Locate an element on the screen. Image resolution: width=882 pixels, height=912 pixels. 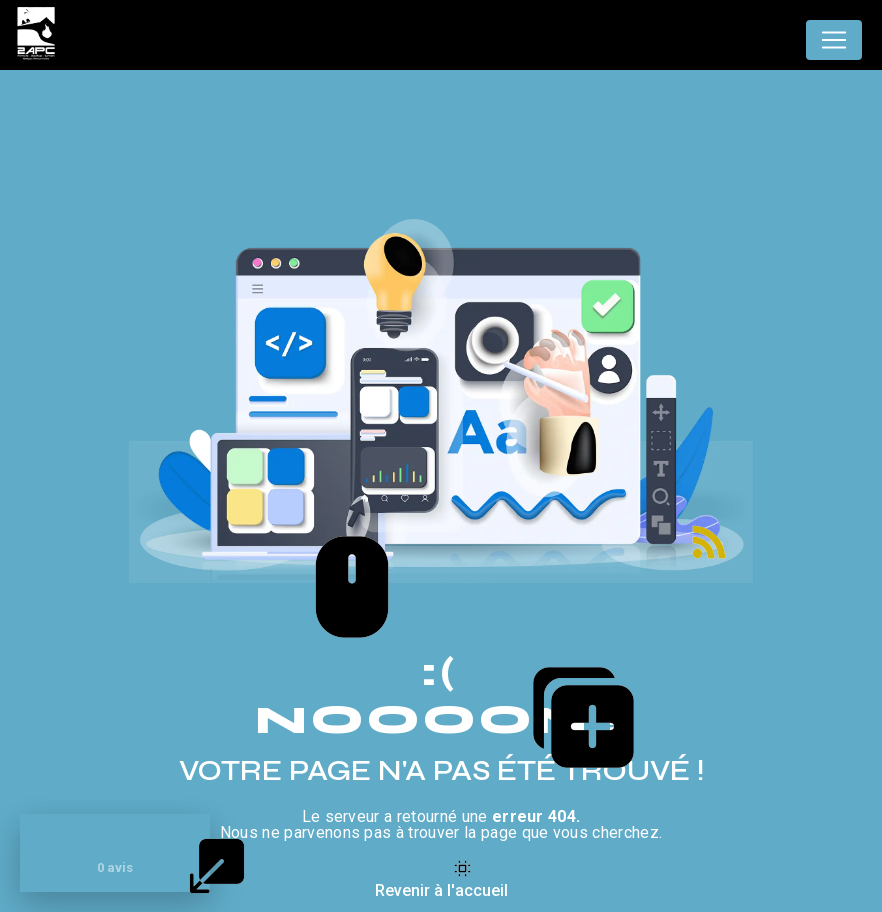
collapse or minimize content is located at coordinates (217, 866).